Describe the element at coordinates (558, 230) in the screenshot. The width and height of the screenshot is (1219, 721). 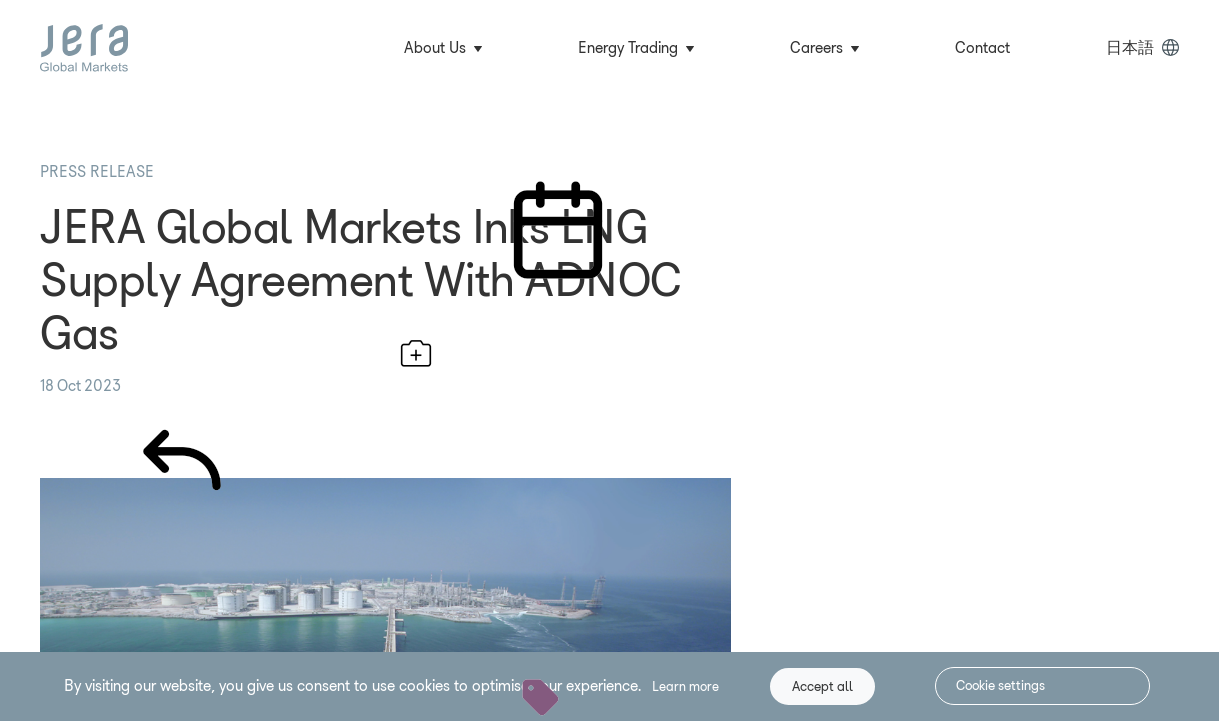
I see `view or open calendar` at that location.